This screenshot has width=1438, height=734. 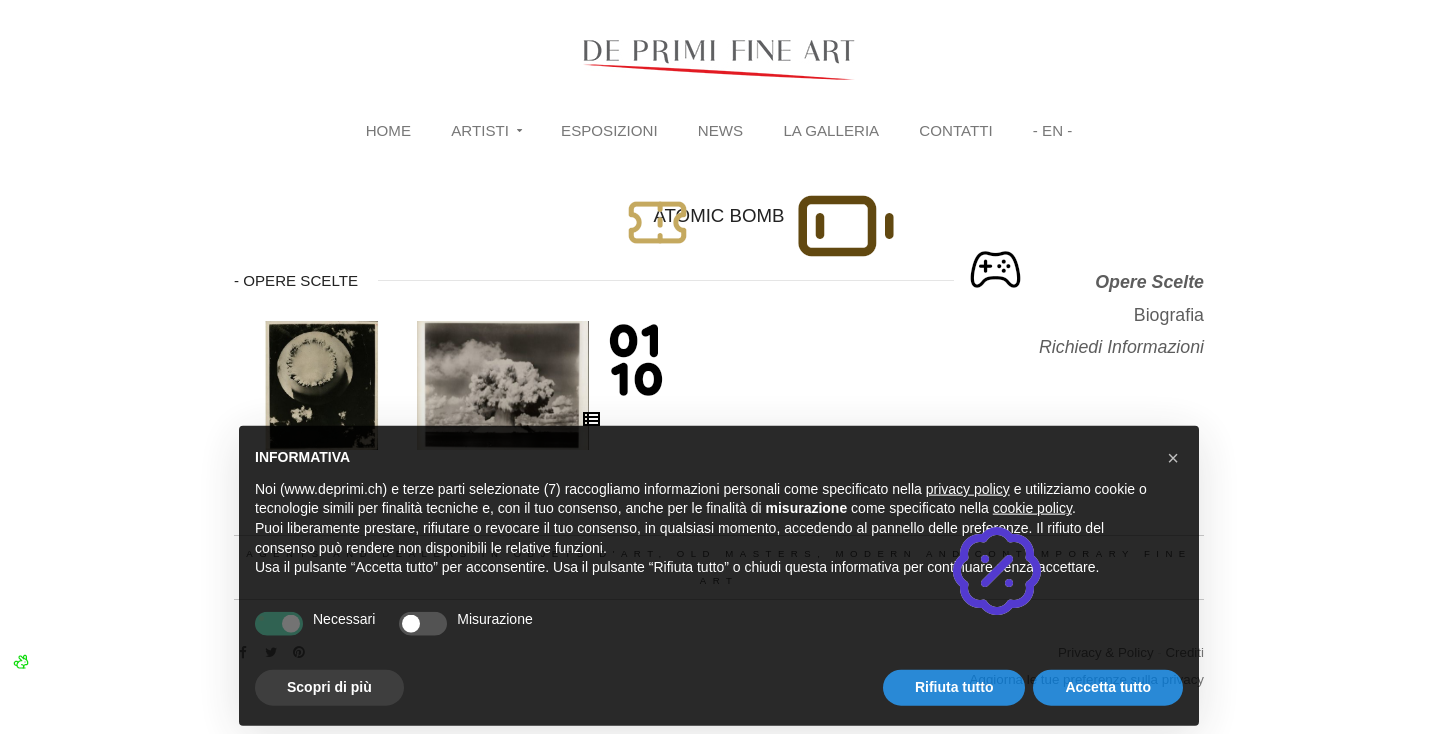 I want to click on view or edit binary data, so click(x=636, y=360).